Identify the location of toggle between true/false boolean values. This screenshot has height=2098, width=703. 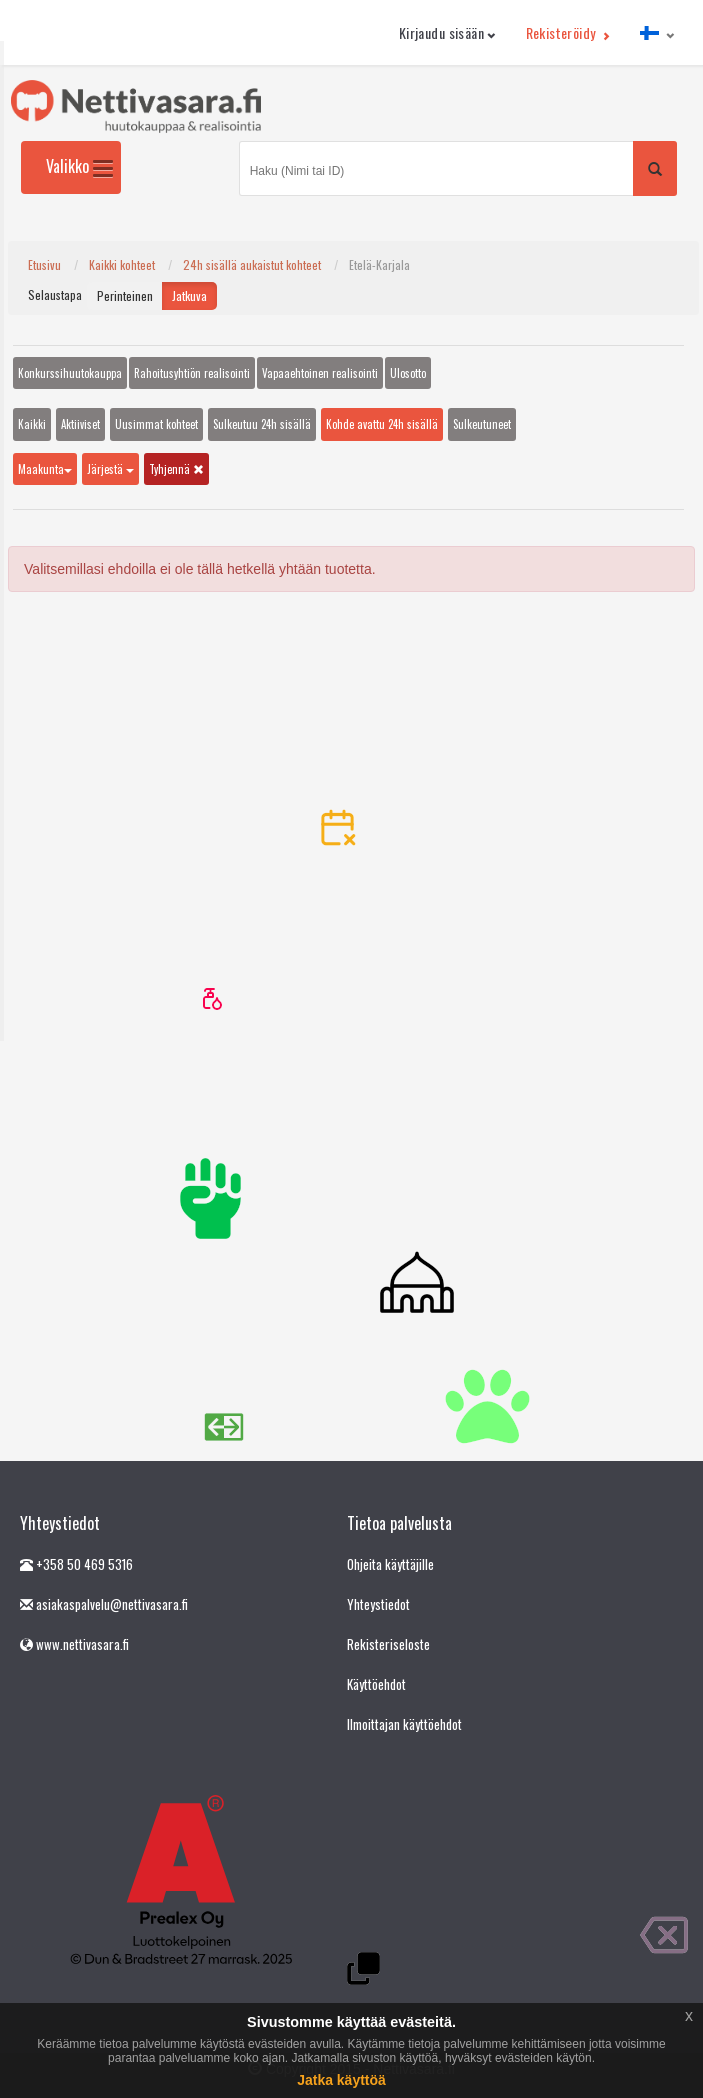
(224, 1427).